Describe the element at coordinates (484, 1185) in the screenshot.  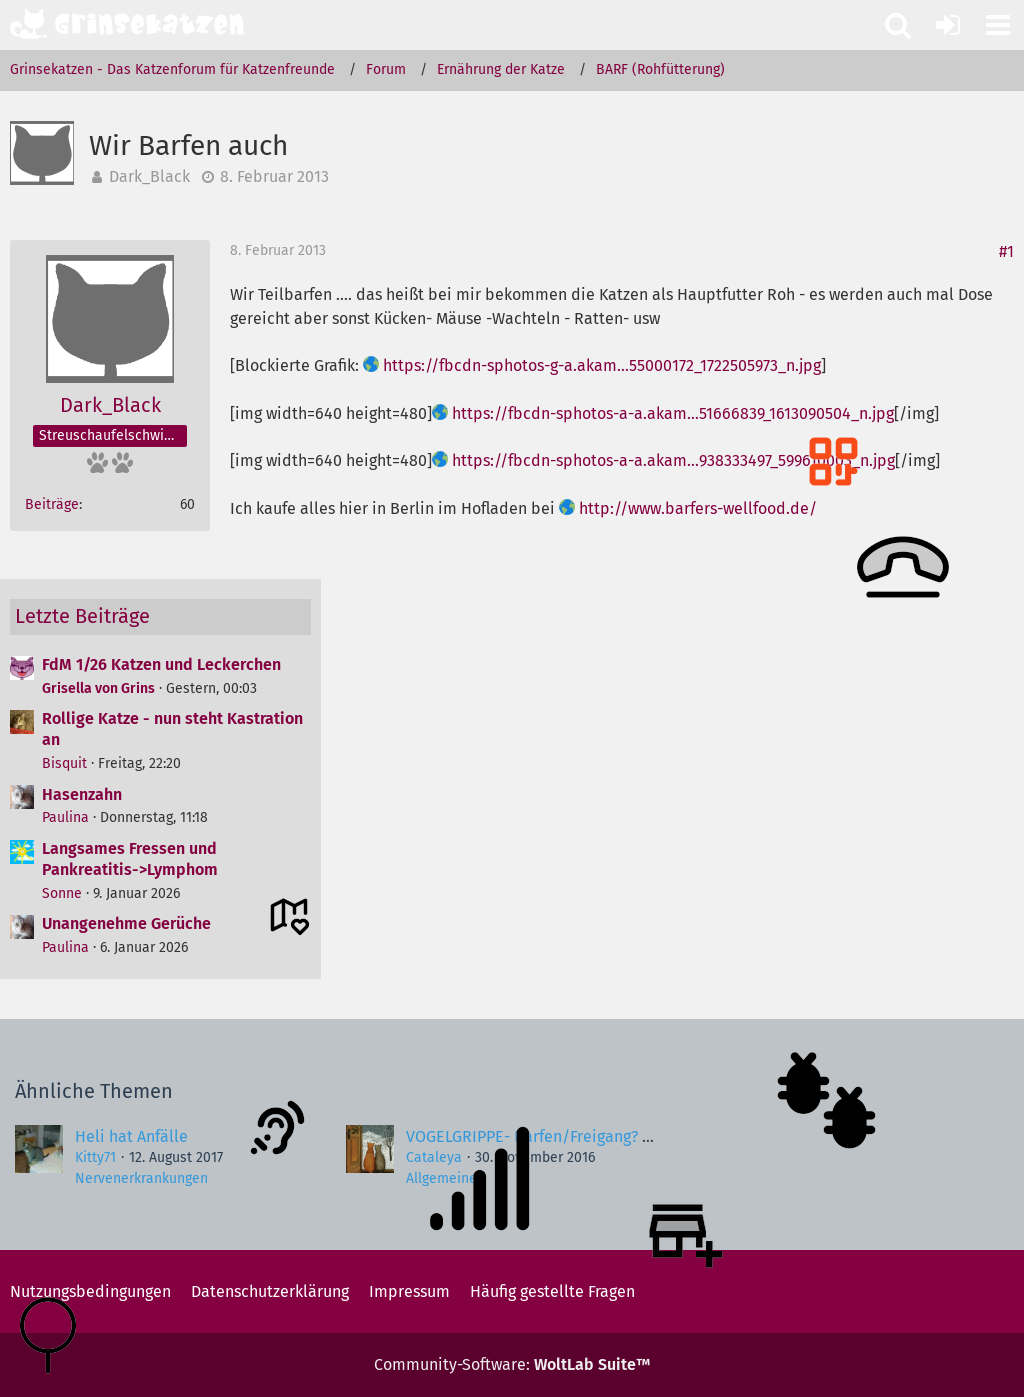
I see `indicates full cellular signal strength` at that location.